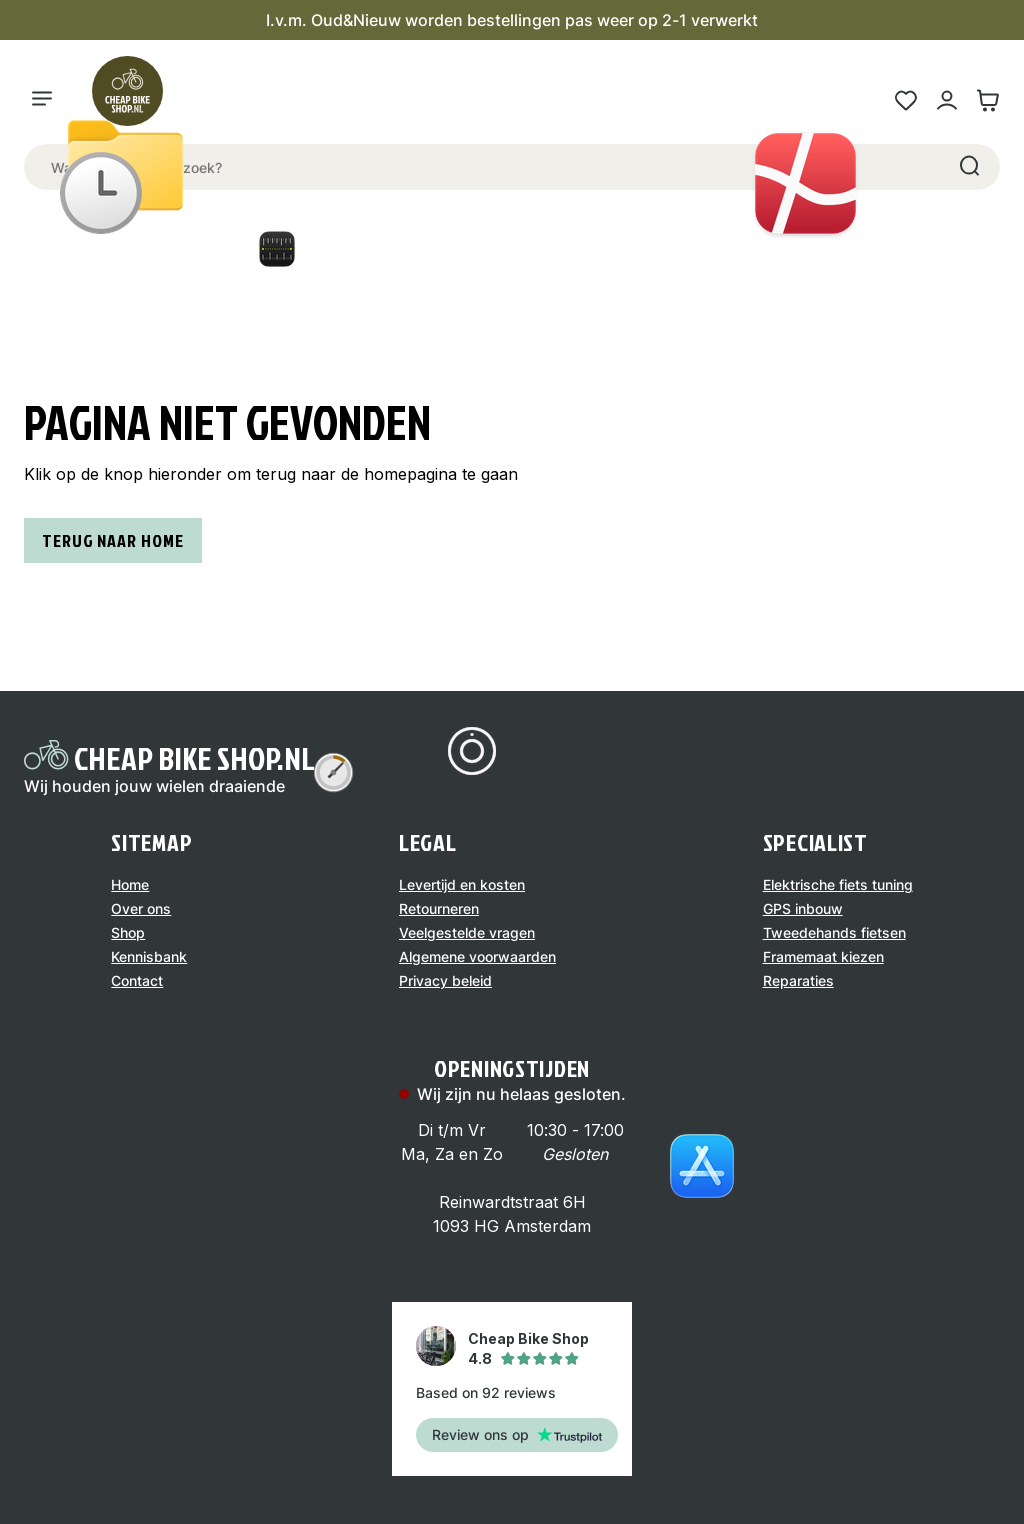 Image resolution: width=1024 pixels, height=1524 pixels. What do you see at coordinates (277, 249) in the screenshot?
I see `open the measure app to check dimensions` at bounding box center [277, 249].